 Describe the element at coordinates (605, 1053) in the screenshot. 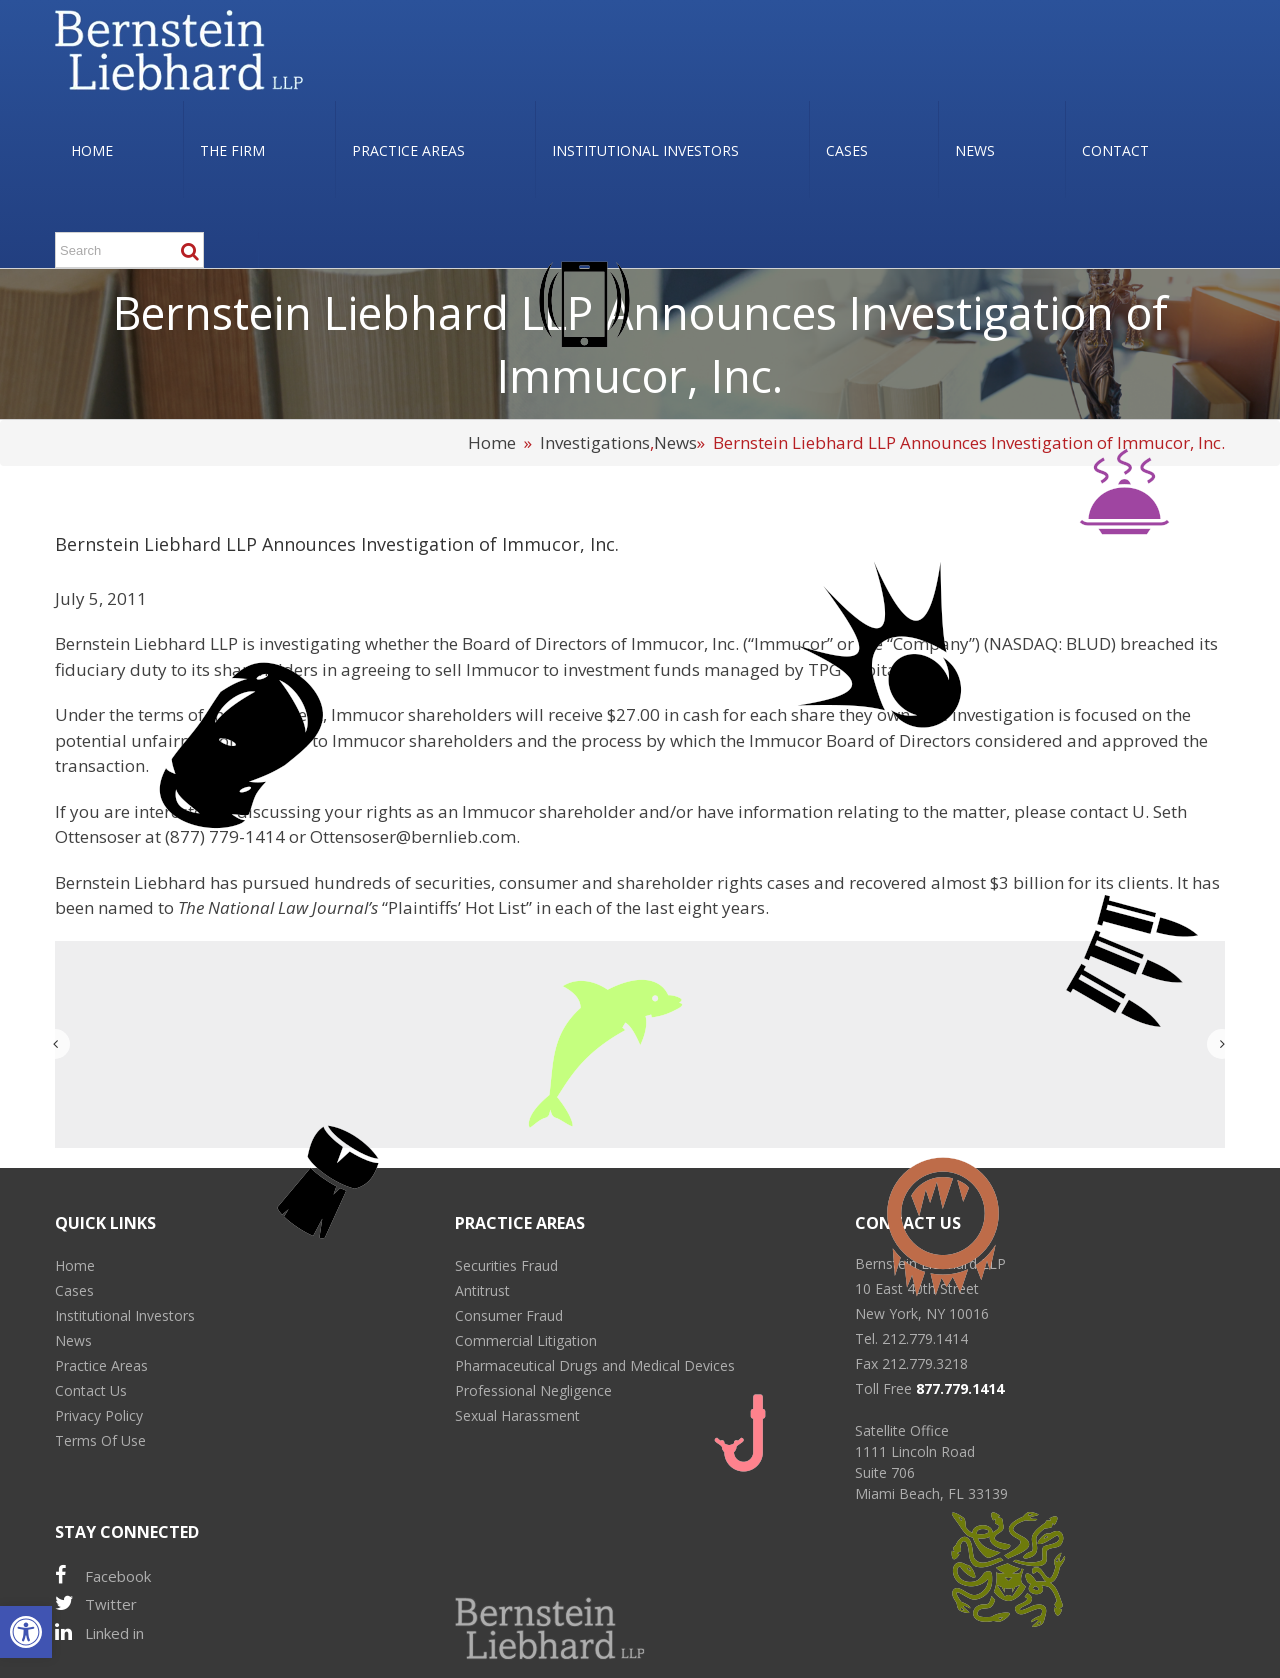

I see `access marine life or ocean-themed content` at that location.